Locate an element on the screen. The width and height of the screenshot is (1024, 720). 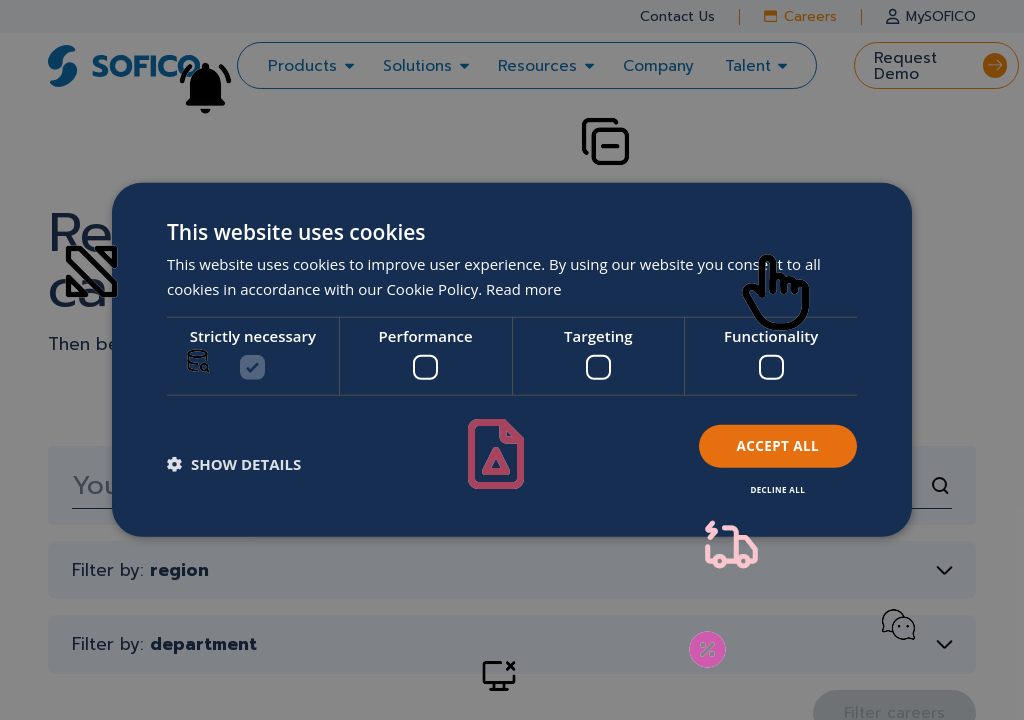
view file changes or differences is located at coordinates (496, 454).